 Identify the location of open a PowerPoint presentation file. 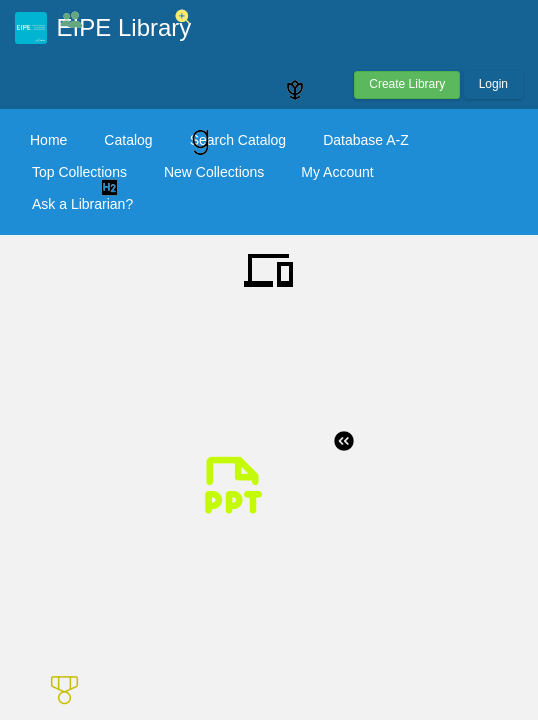
(232, 487).